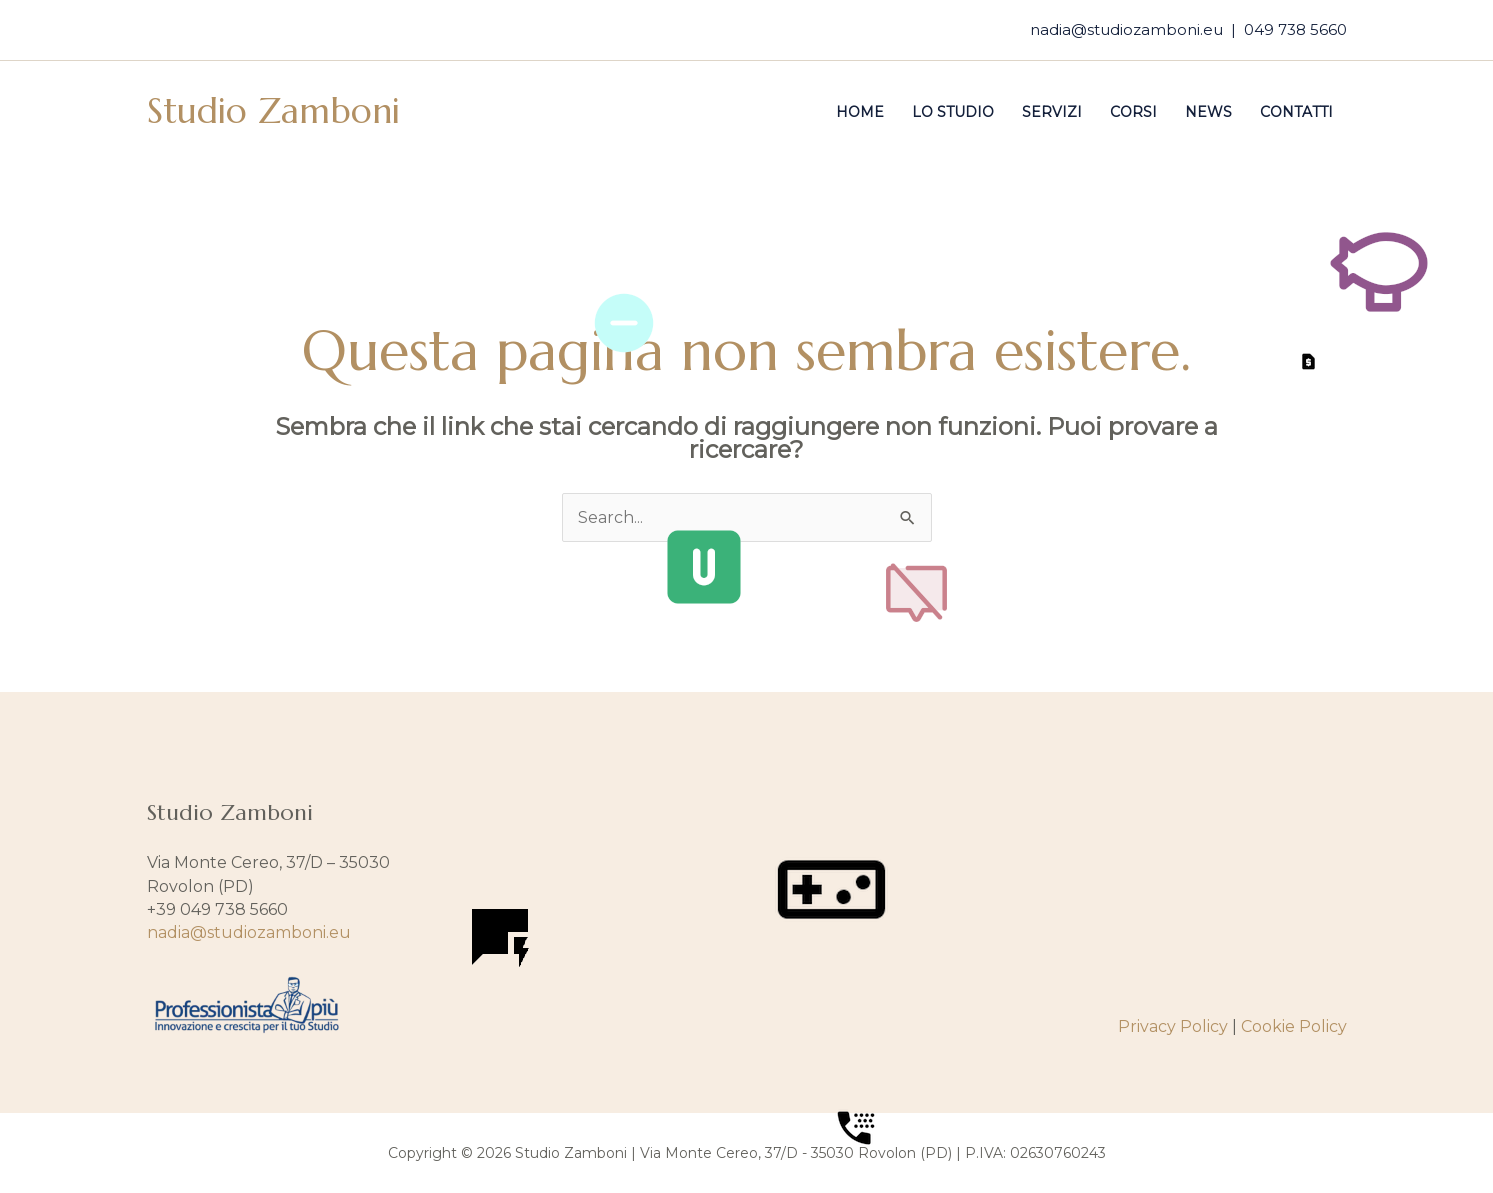  Describe the element at coordinates (1379, 272) in the screenshot. I see `airship or blimp transportation option` at that location.